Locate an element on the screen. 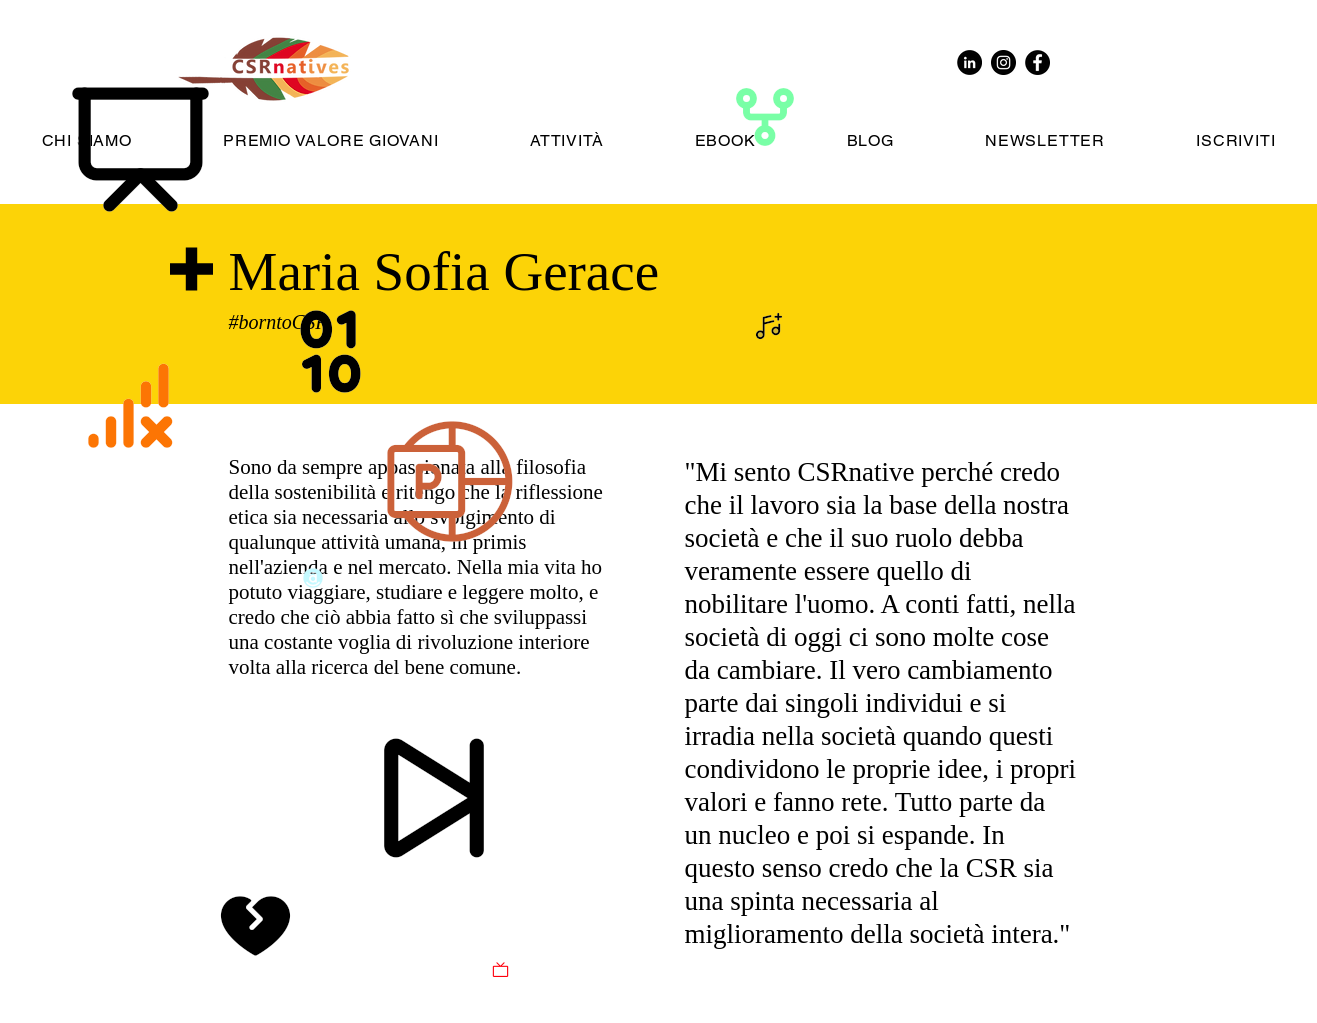  open the Amazon app or website is located at coordinates (313, 578).